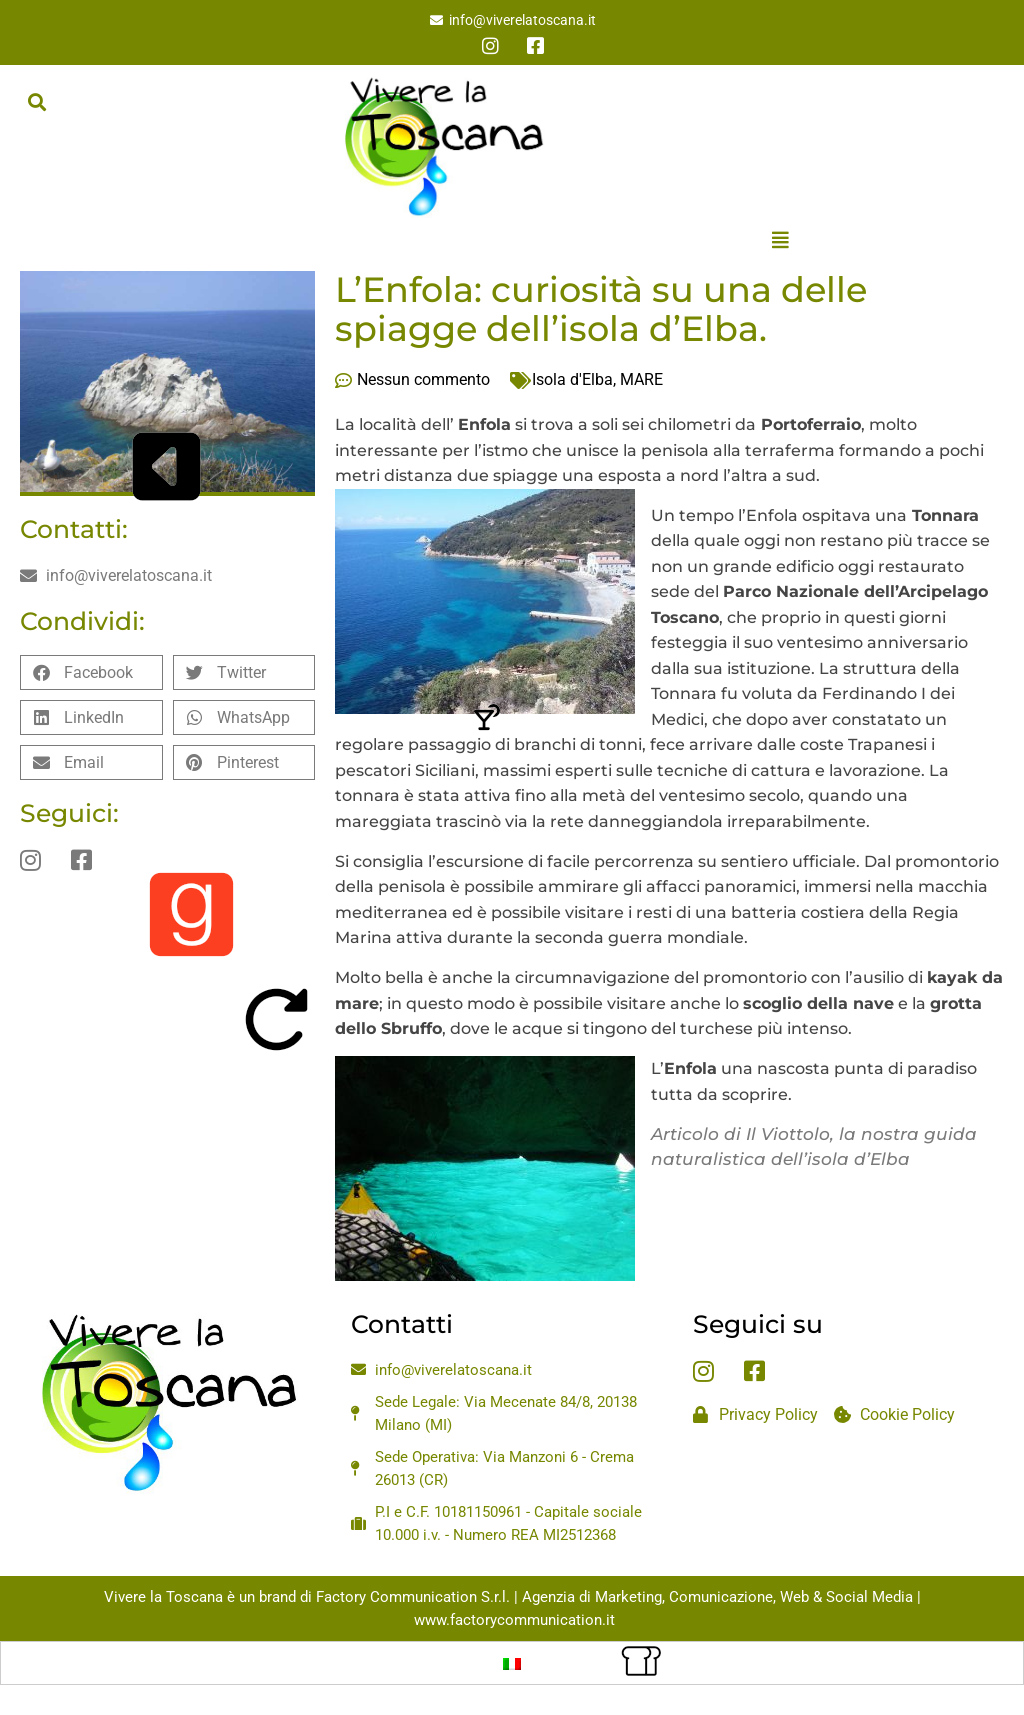  What do you see at coordinates (642, 1661) in the screenshot?
I see `browse bakery or bread products` at bounding box center [642, 1661].